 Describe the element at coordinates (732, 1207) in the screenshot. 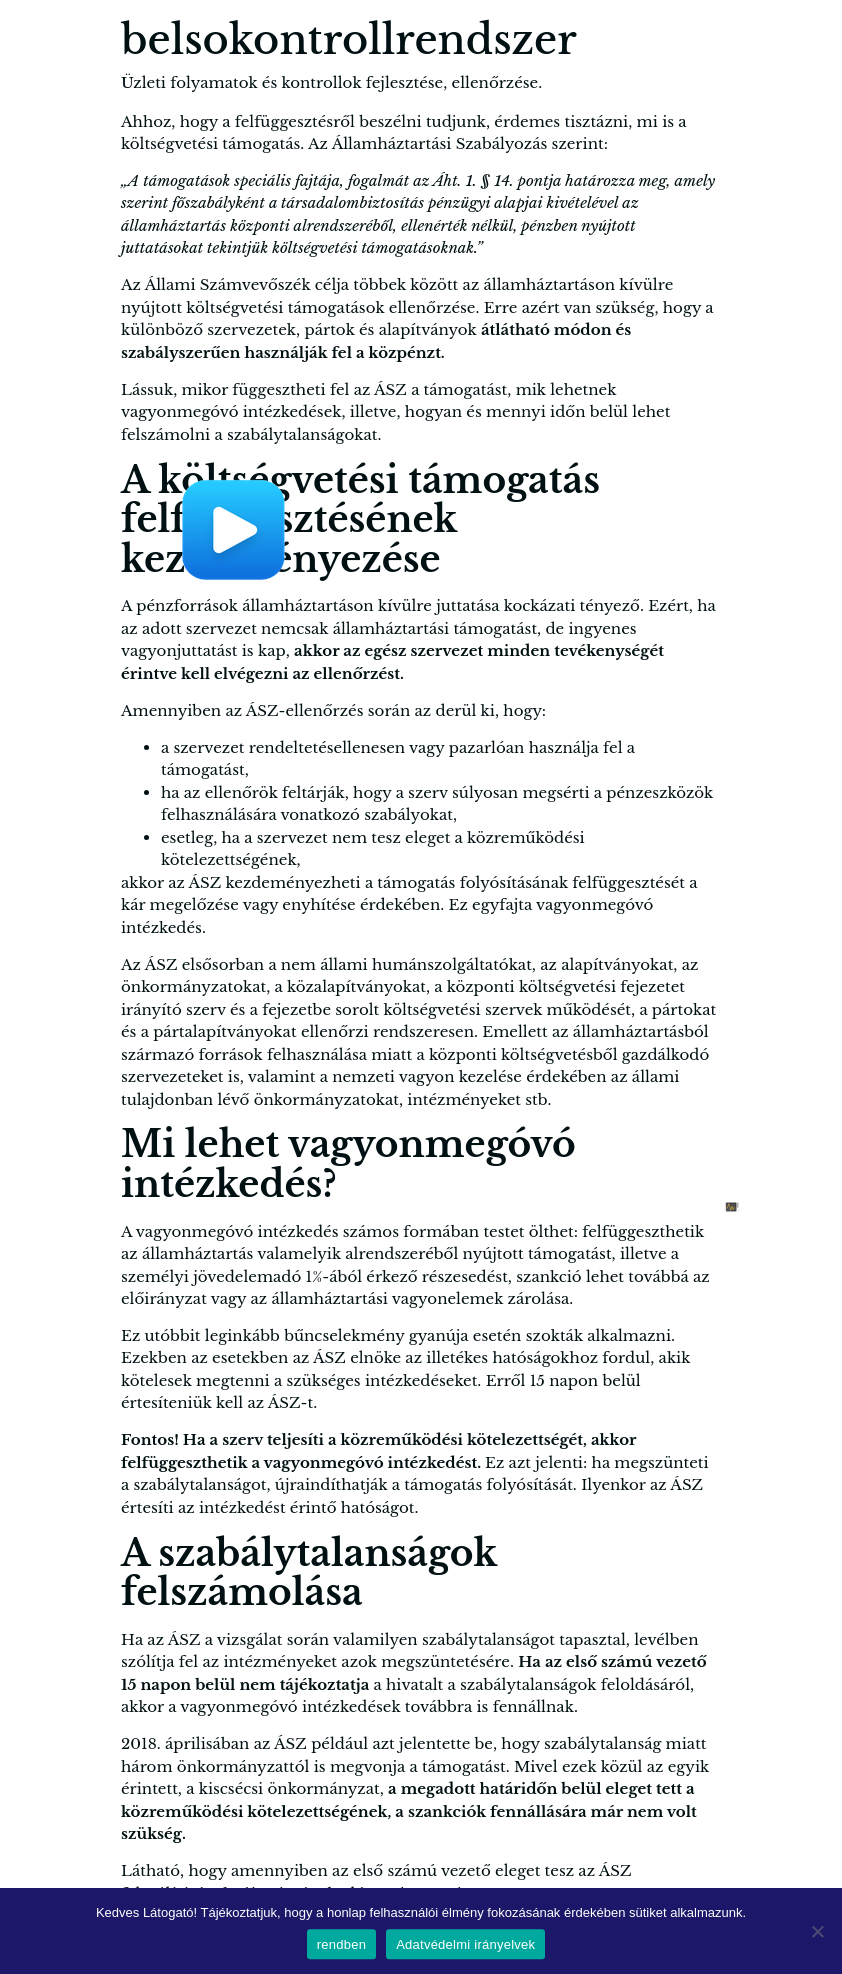

I see `open system monitor to view CPU, memory, and process activity` at that location.